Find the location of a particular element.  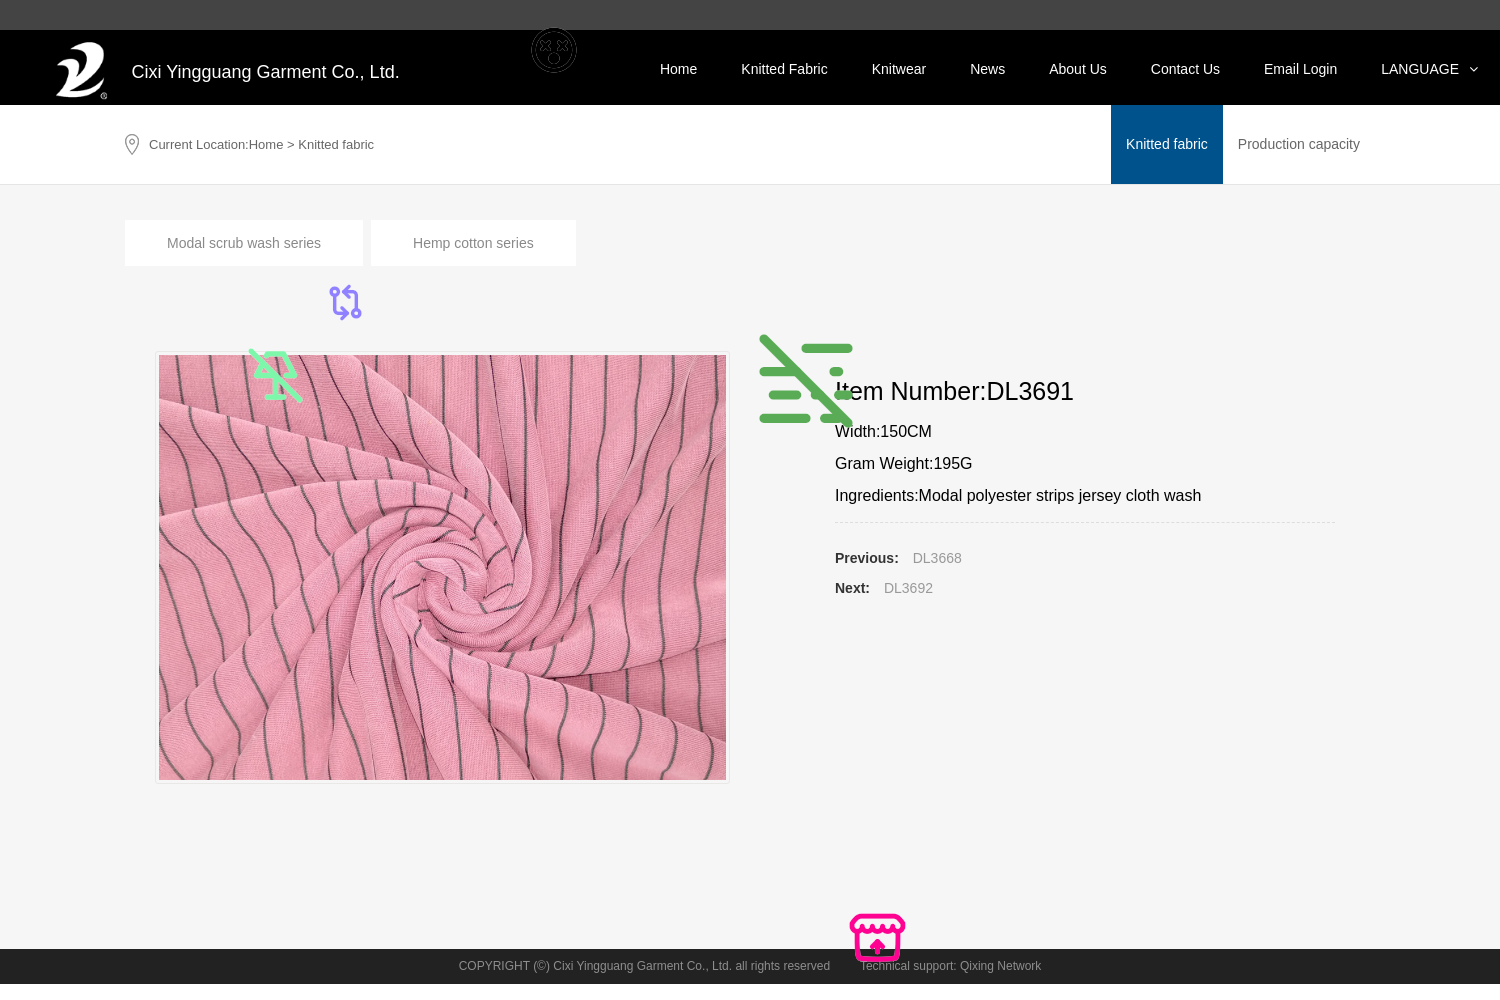

indicates a confused or overwhelmed state is located at coordinates (554, 50).